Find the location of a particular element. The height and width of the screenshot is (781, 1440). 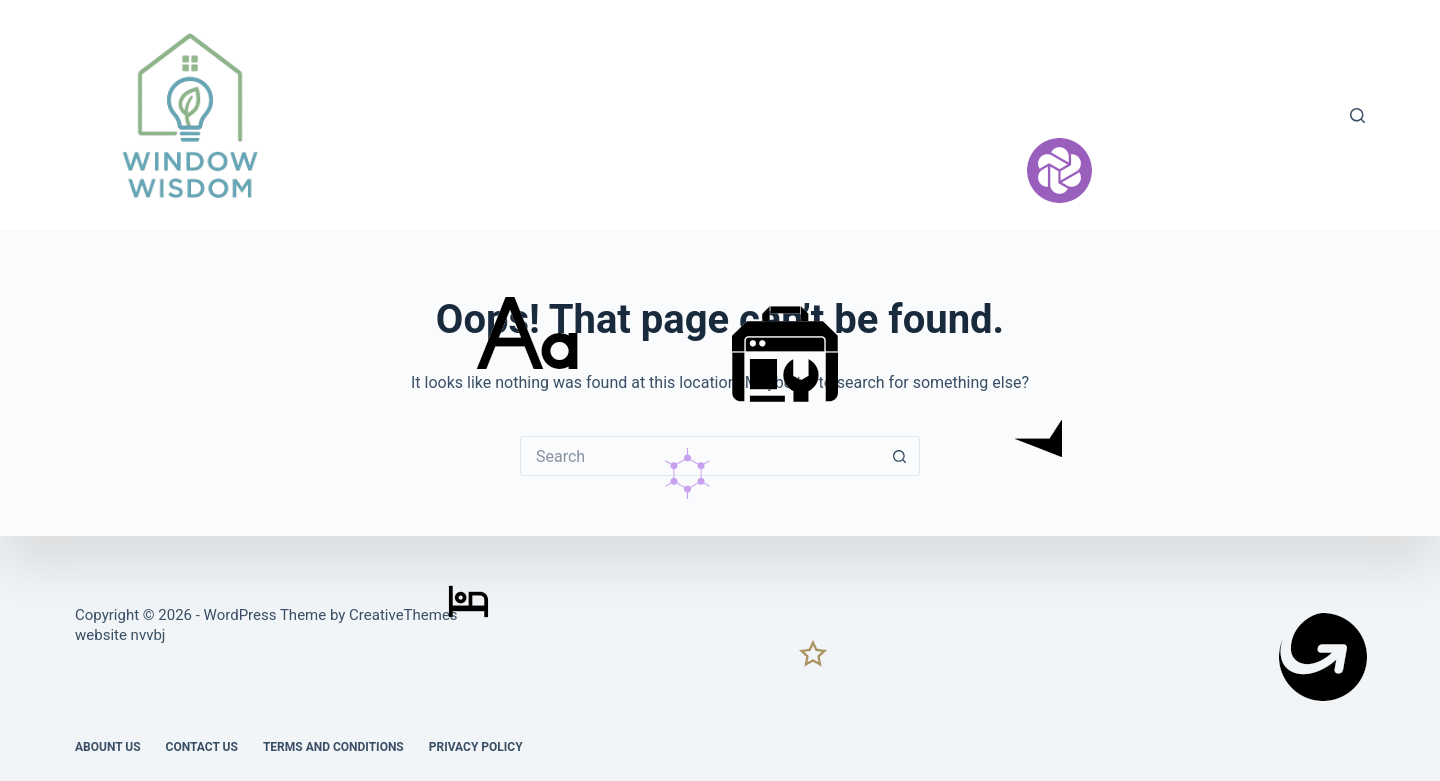

GrapheneOS logo is located at coordinates (687, 473).